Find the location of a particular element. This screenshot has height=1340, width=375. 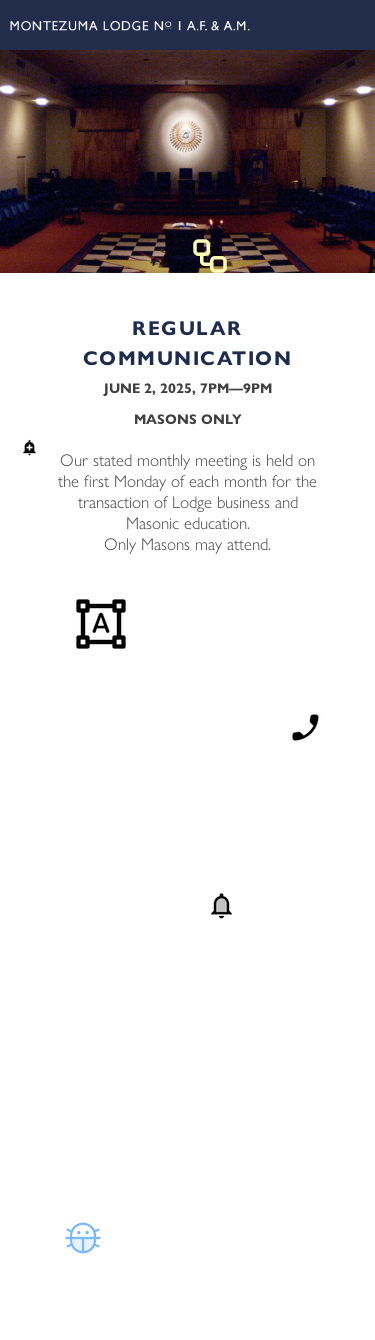

edit text box formatting is located at coordinates (101, 624).